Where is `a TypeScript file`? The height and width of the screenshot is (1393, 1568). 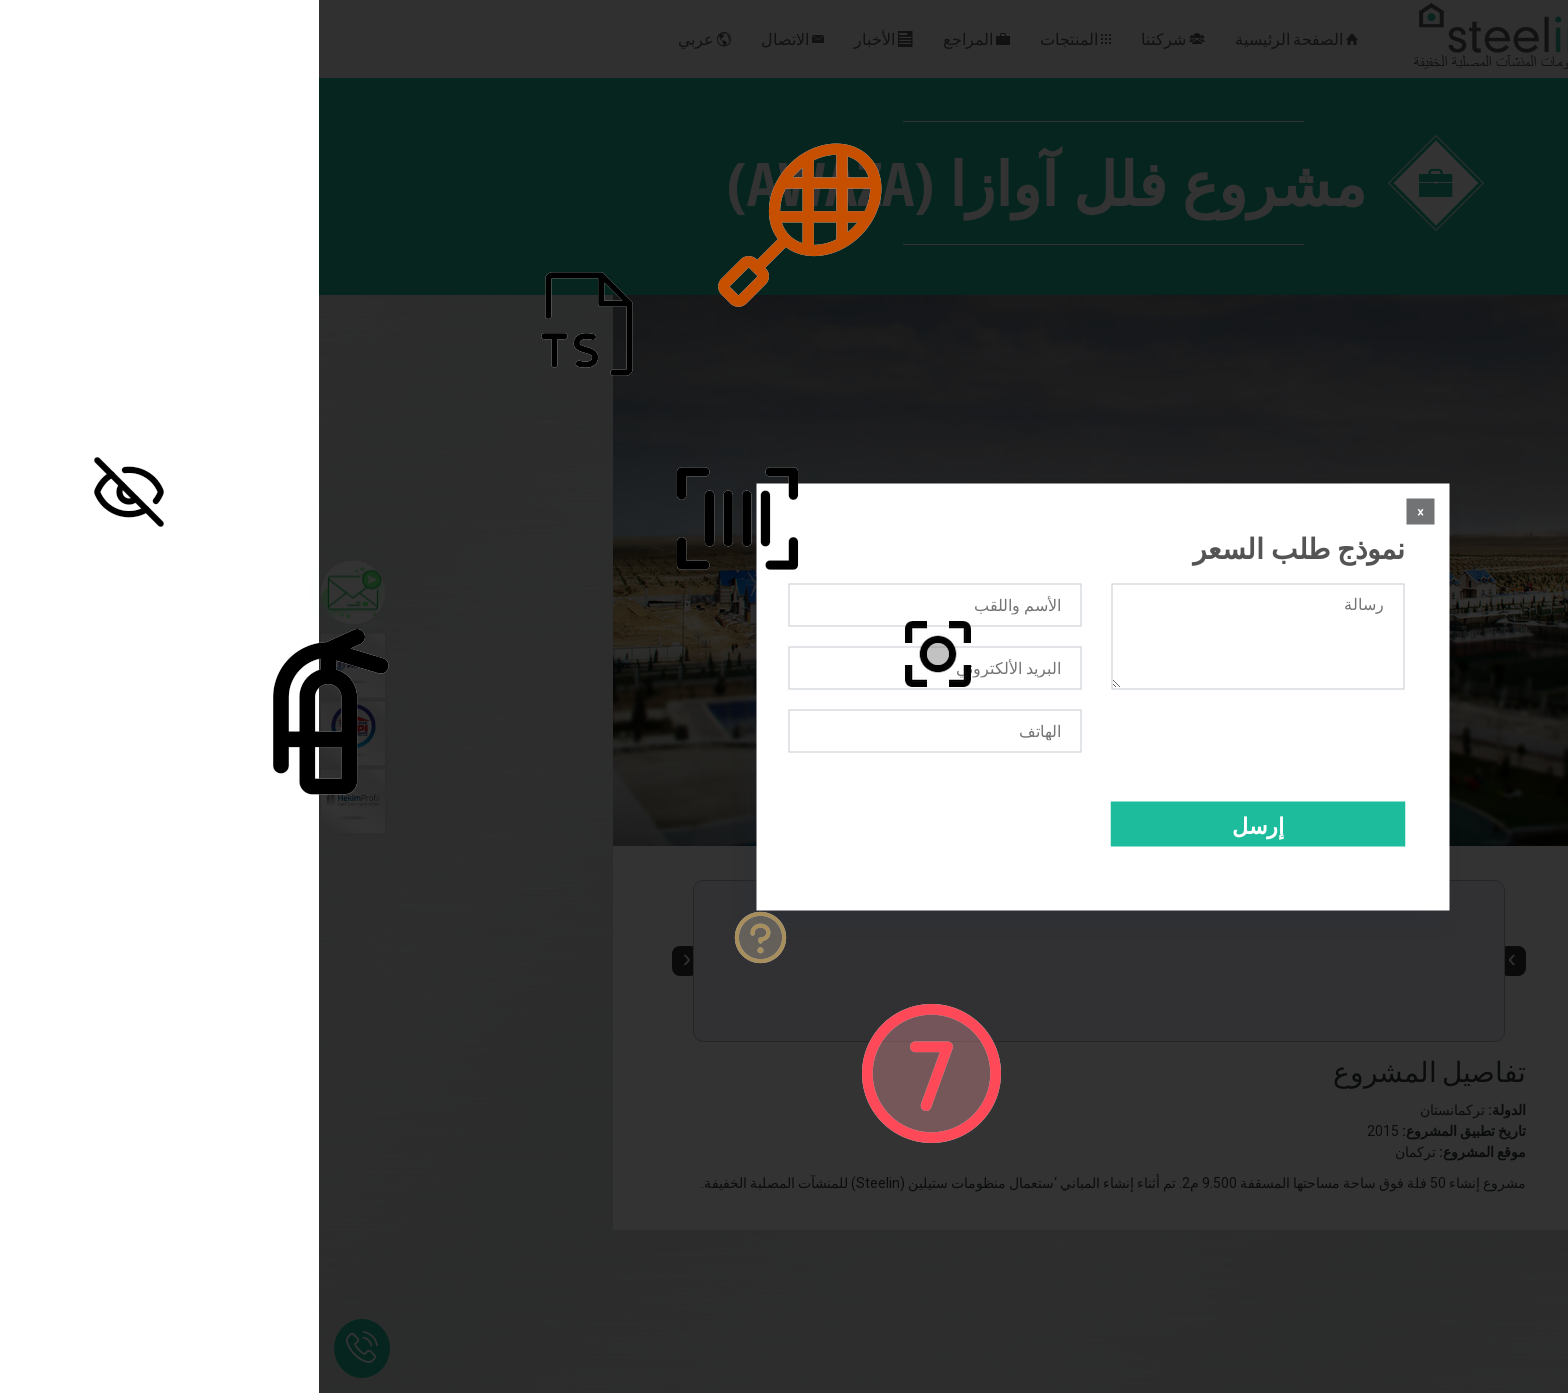 a TypeScript file is located at coordinates (589, 324).